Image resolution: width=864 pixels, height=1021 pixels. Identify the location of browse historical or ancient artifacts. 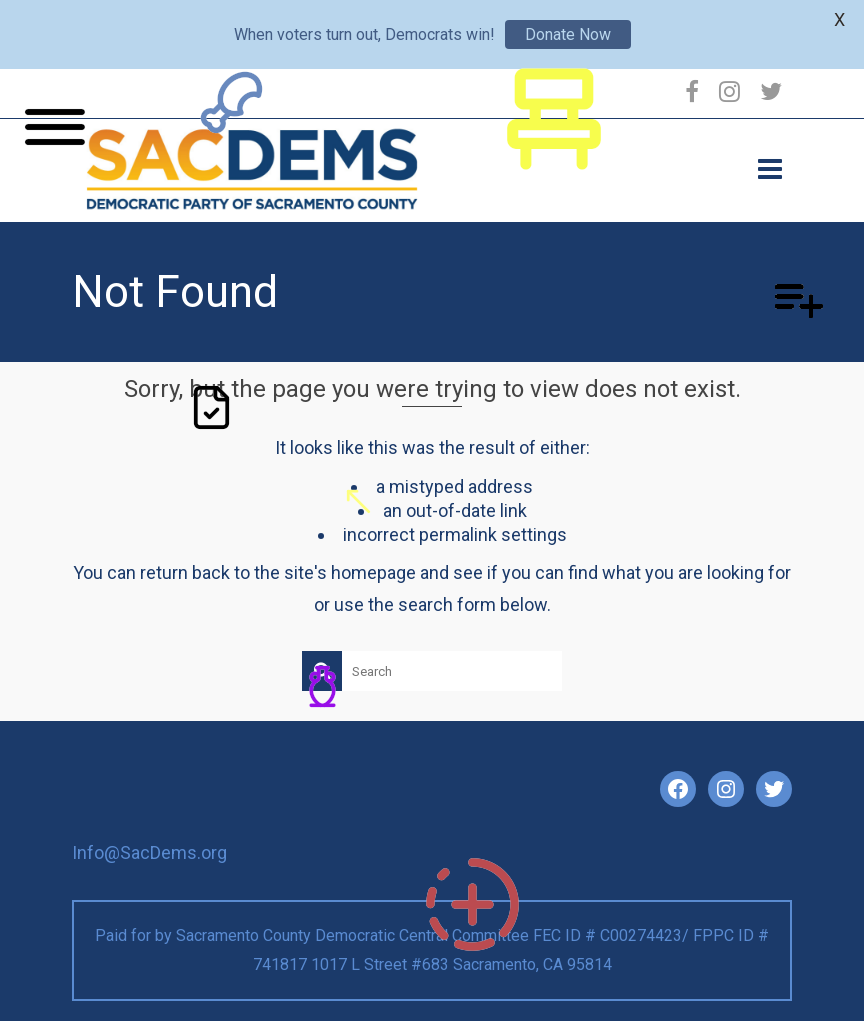
(322, 686).